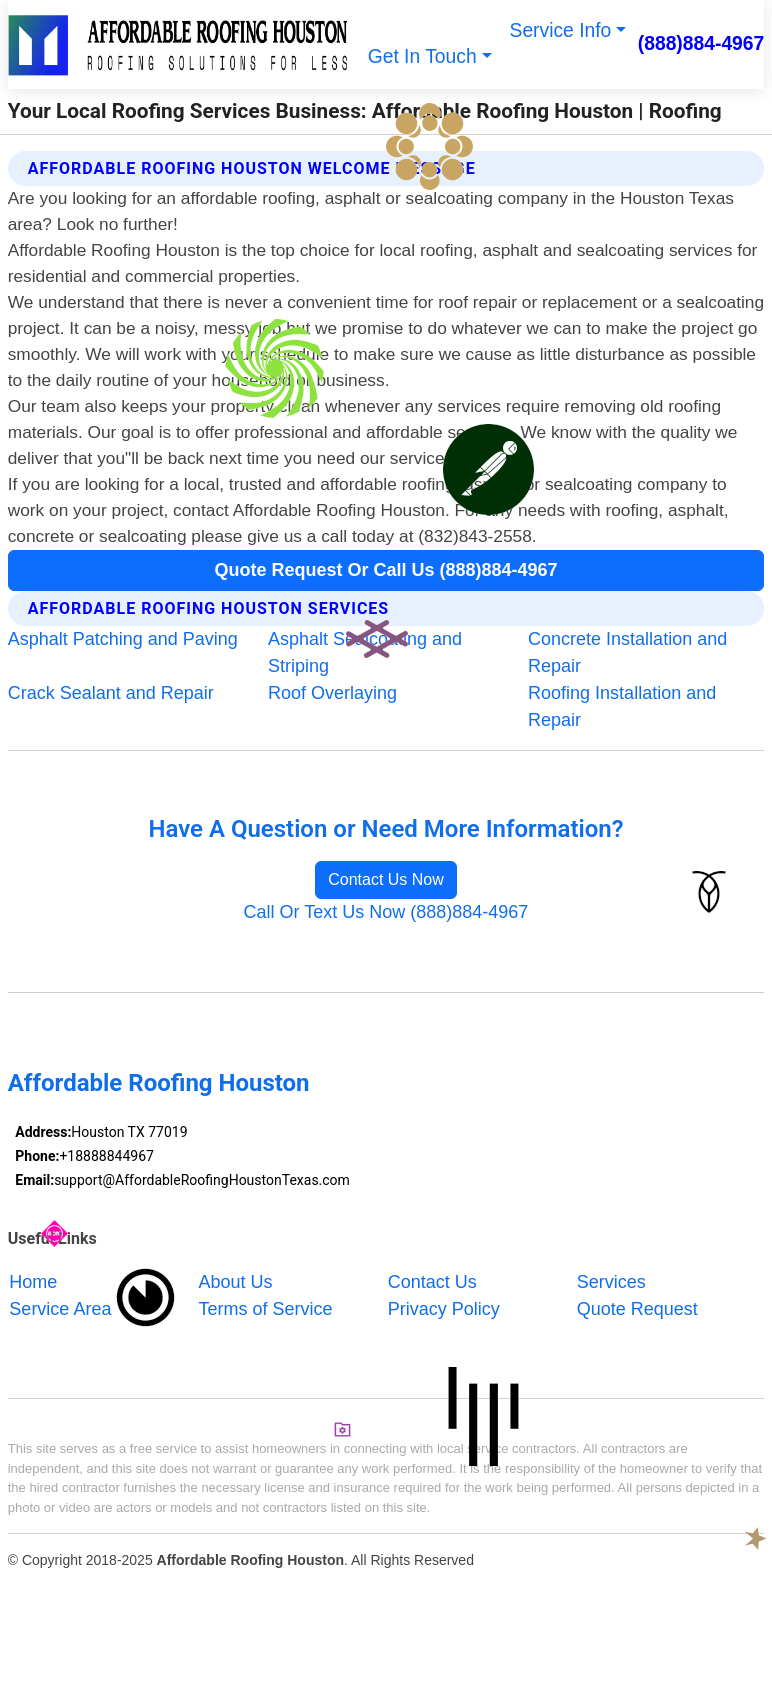 The image size is (772, 1700). What do you see at coordinates (377, 639) in the screenshot?
I see `traefik mesh service logo` at bounding box center [377, 639].